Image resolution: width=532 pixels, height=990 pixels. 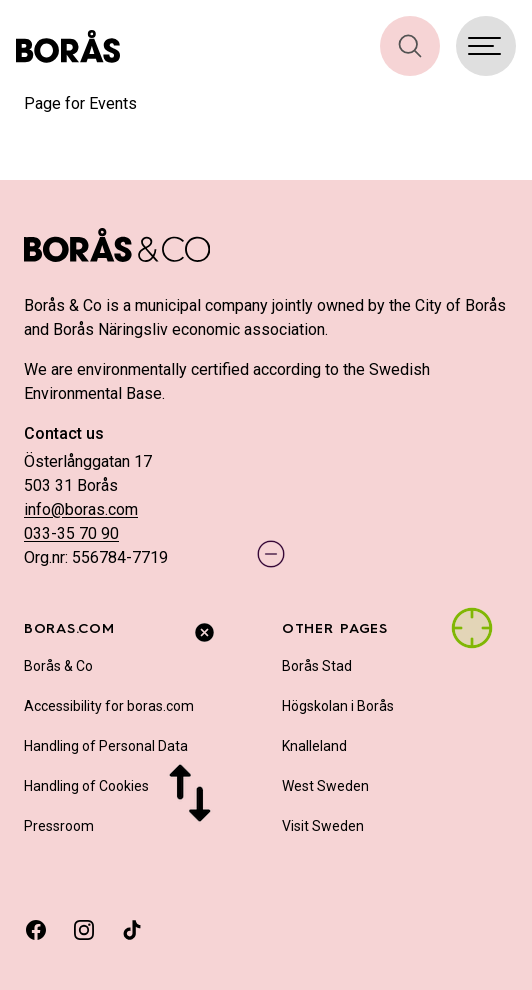 What do you see at coordinates (271, 554) in the screenshot?
I see `remove an item from a list or cart` at bounding box center [271, 554].